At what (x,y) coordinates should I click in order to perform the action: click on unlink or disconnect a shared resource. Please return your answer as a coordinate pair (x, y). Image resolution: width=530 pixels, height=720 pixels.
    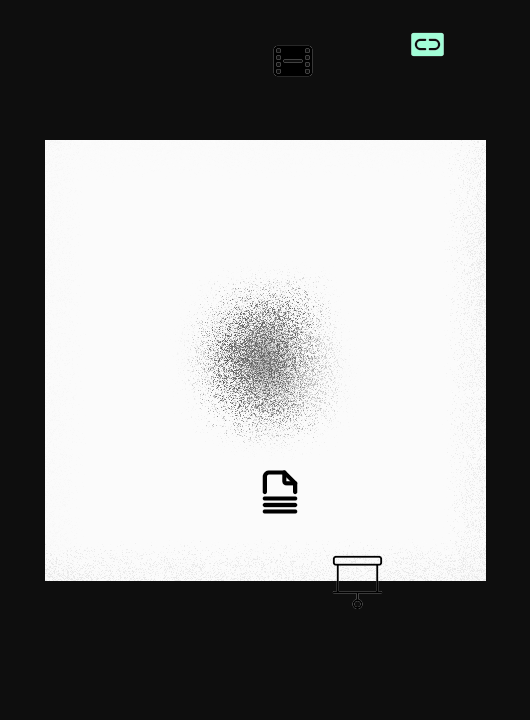
    Looking at the image, I should click on (427, 44).